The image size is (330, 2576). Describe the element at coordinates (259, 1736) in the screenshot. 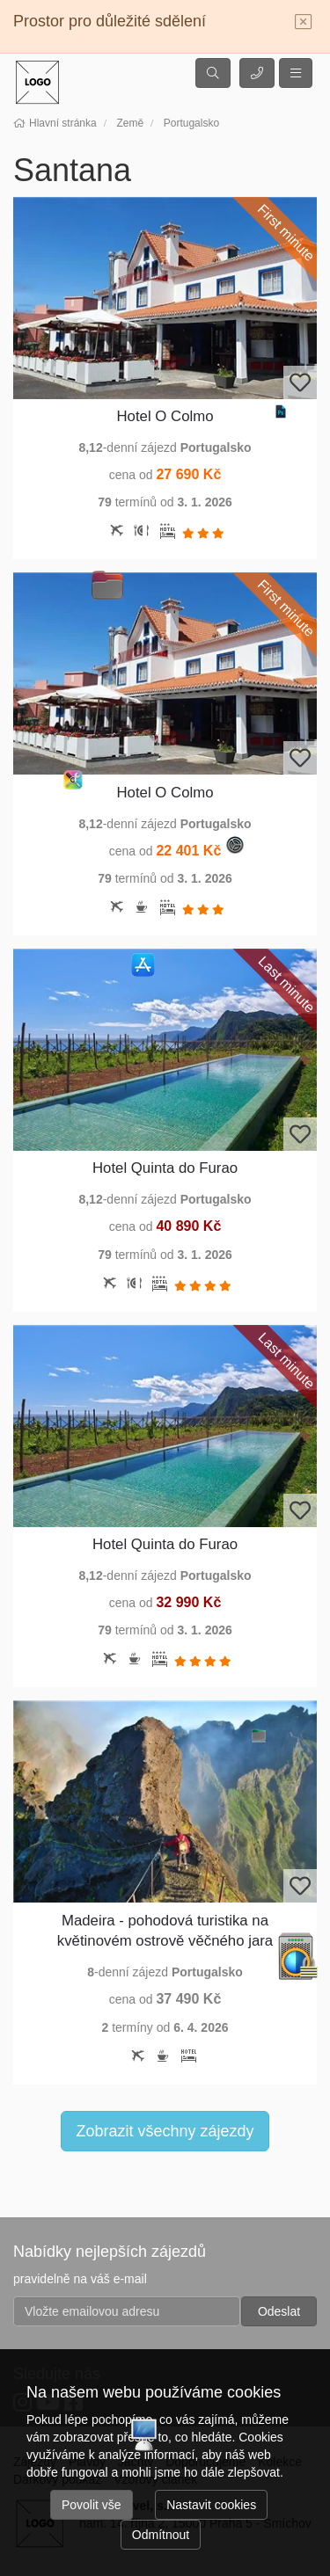

I see `access a network or remote folder` at that location.